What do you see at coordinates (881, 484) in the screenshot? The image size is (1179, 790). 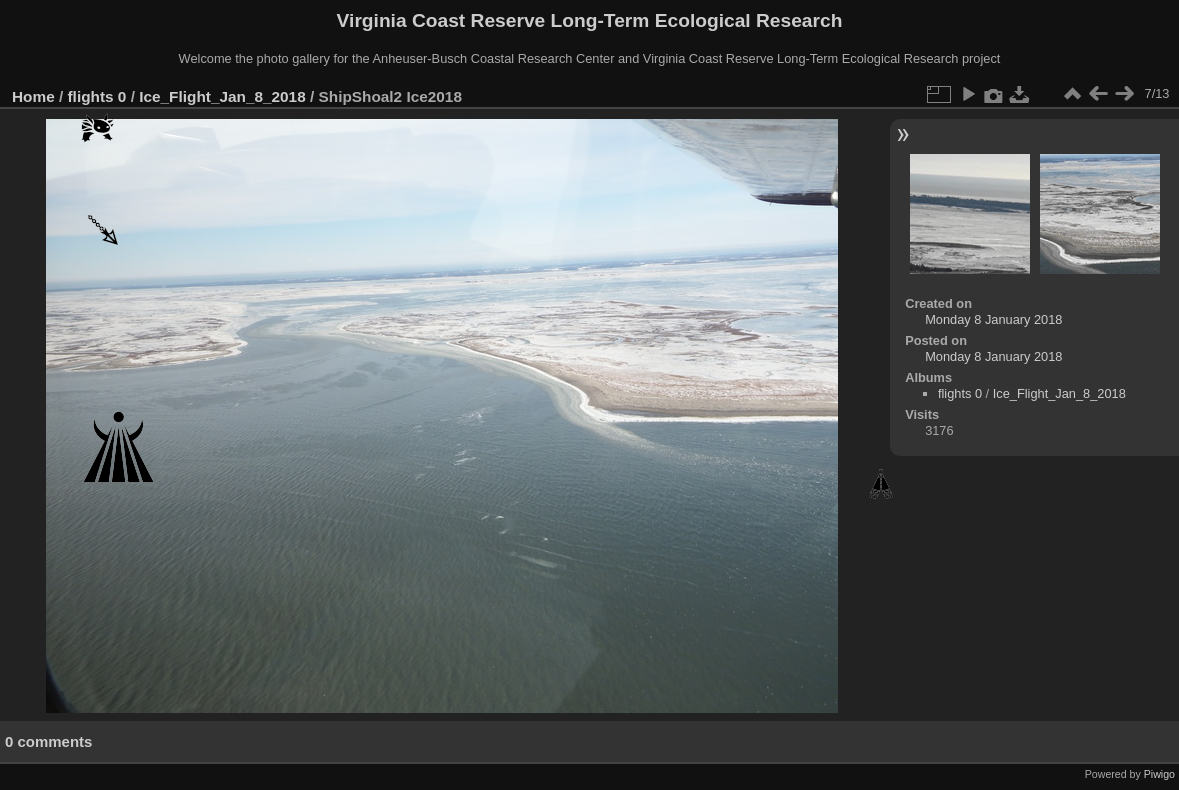 I see `access camping or outdoor activity features` at bounding box center [881, 484].